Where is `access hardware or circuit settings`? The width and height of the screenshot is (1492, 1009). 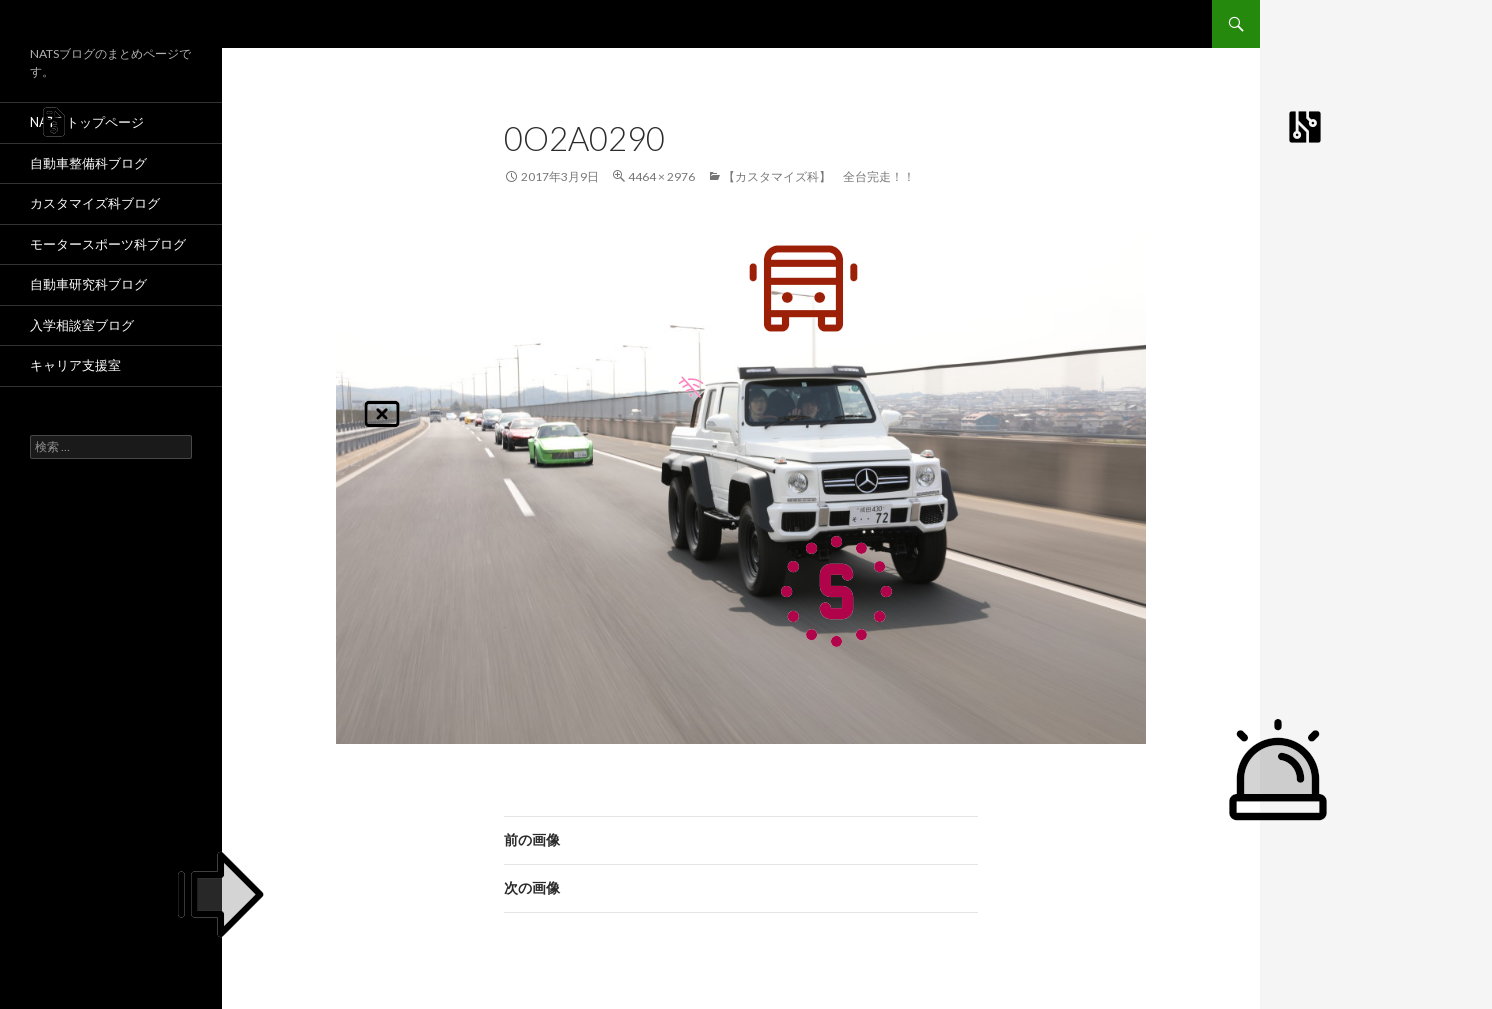 access hardware or circuit settings is located at coordinates (1305, 127).